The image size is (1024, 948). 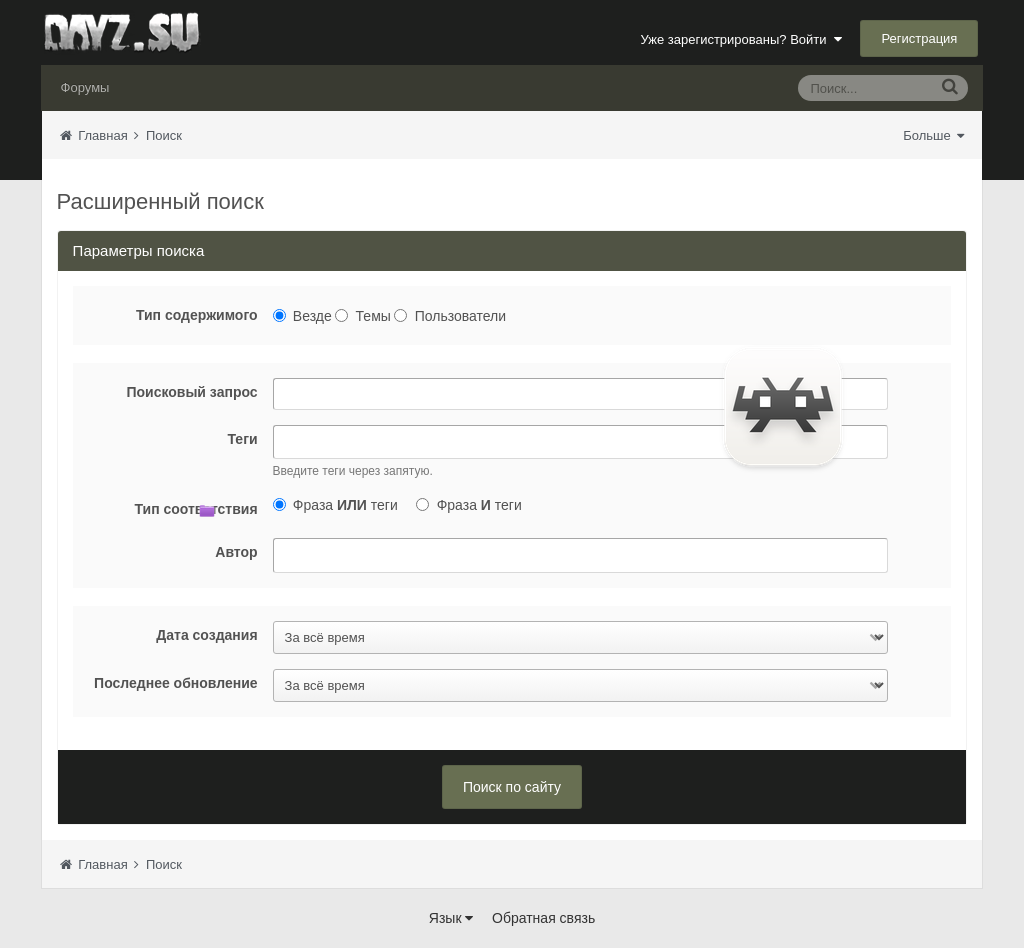 I want to click on open retroarch emulator app, so click(x=783, y=407).